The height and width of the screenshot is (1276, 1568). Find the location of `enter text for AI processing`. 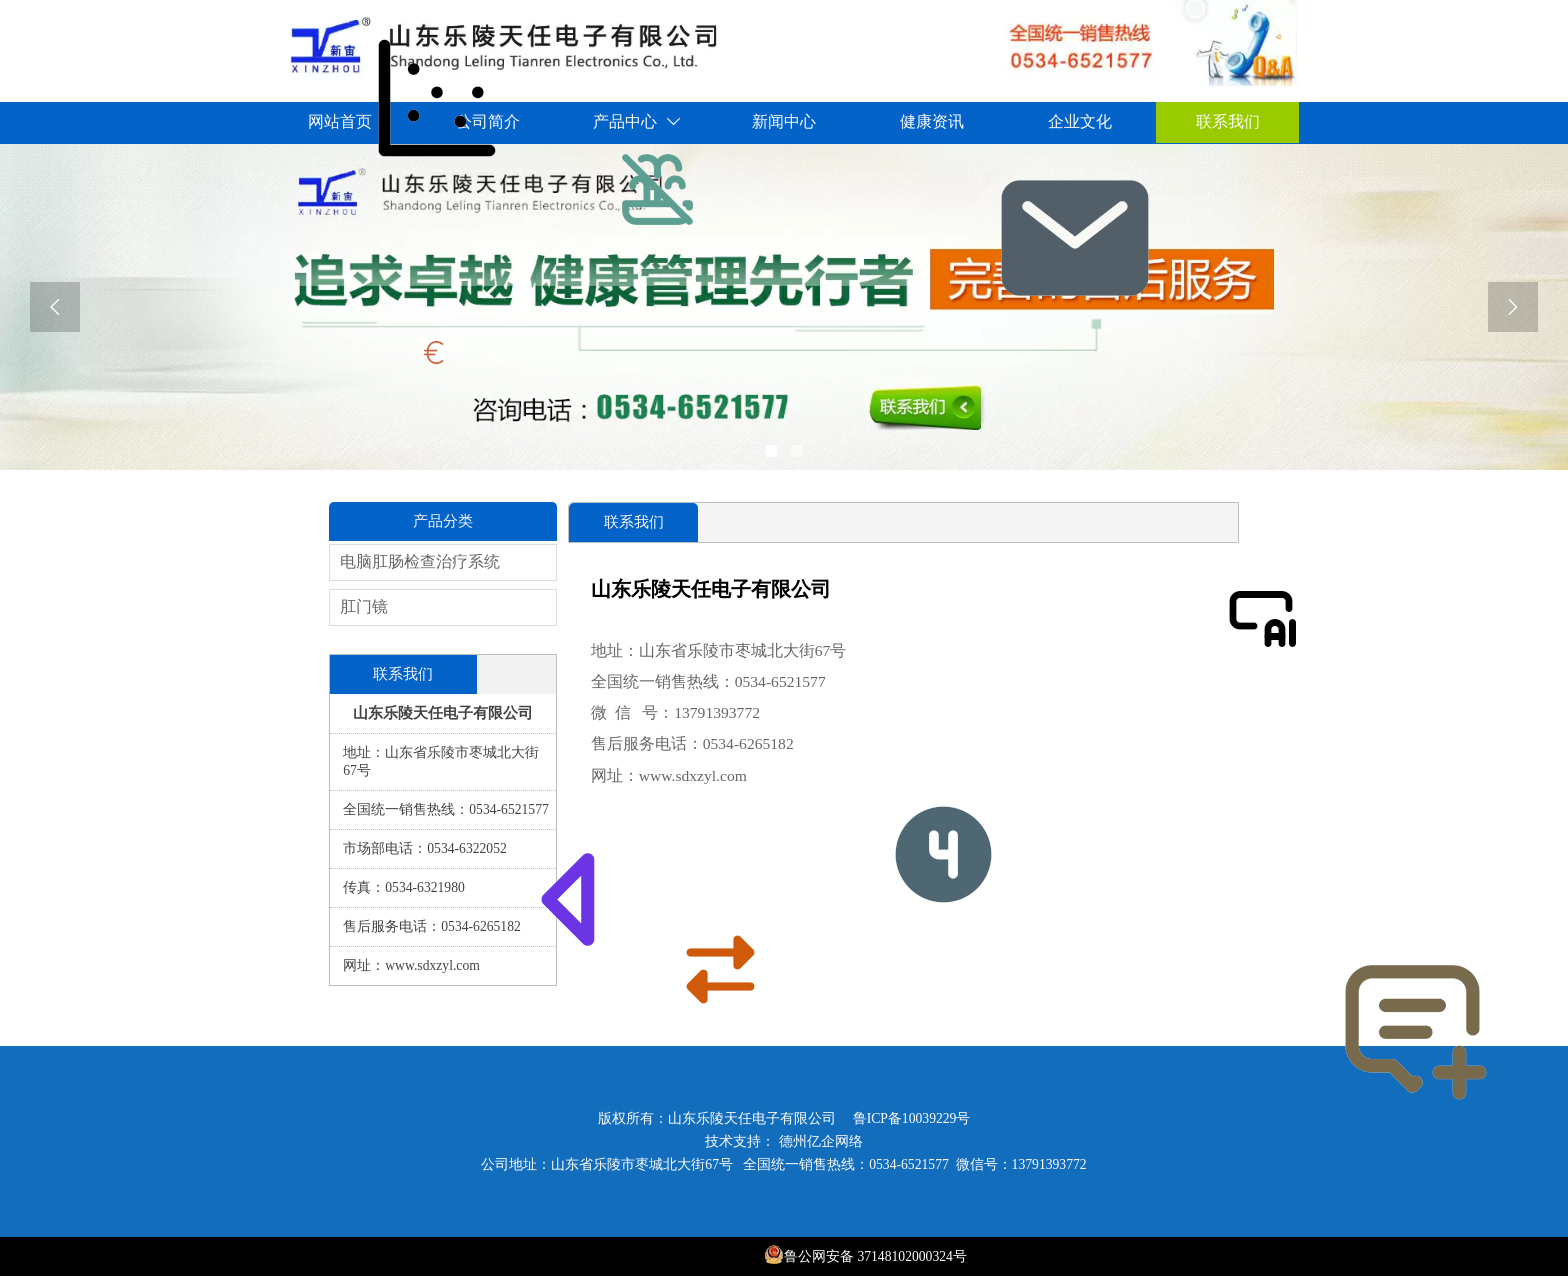

enter text for AI processing is located at coordinates (1261, 612).